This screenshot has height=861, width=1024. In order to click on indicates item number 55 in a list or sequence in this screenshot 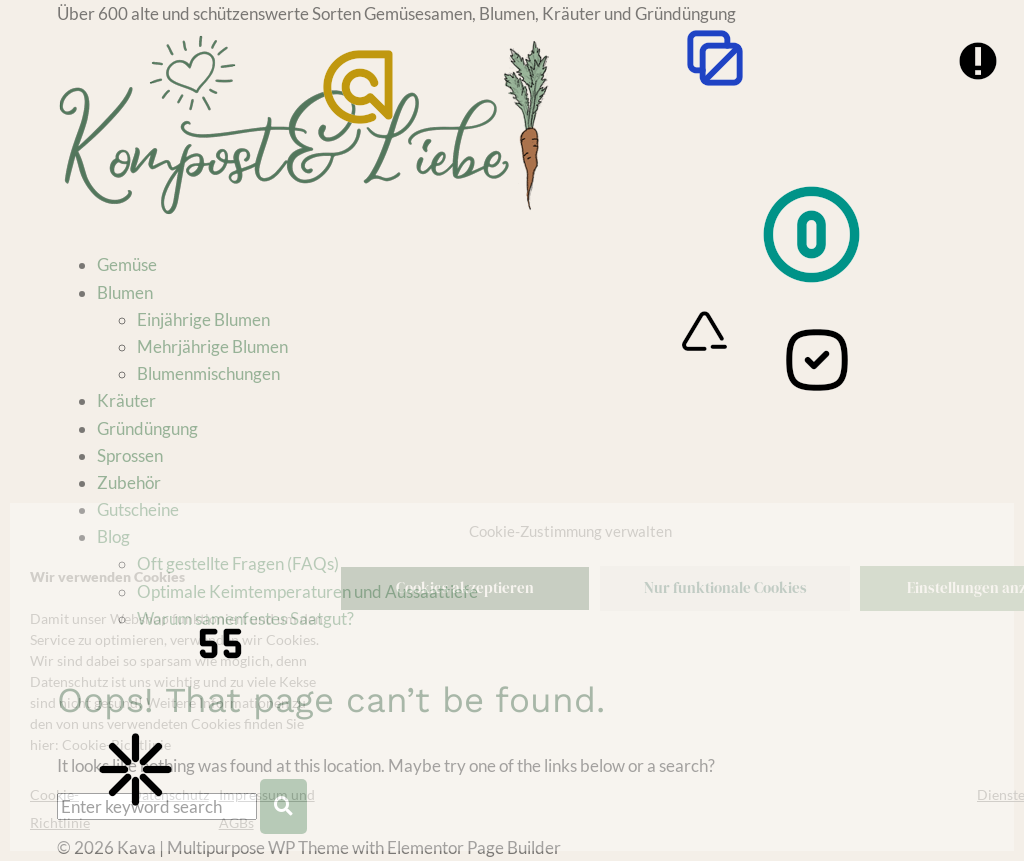, I will do `click(220, 643)`.